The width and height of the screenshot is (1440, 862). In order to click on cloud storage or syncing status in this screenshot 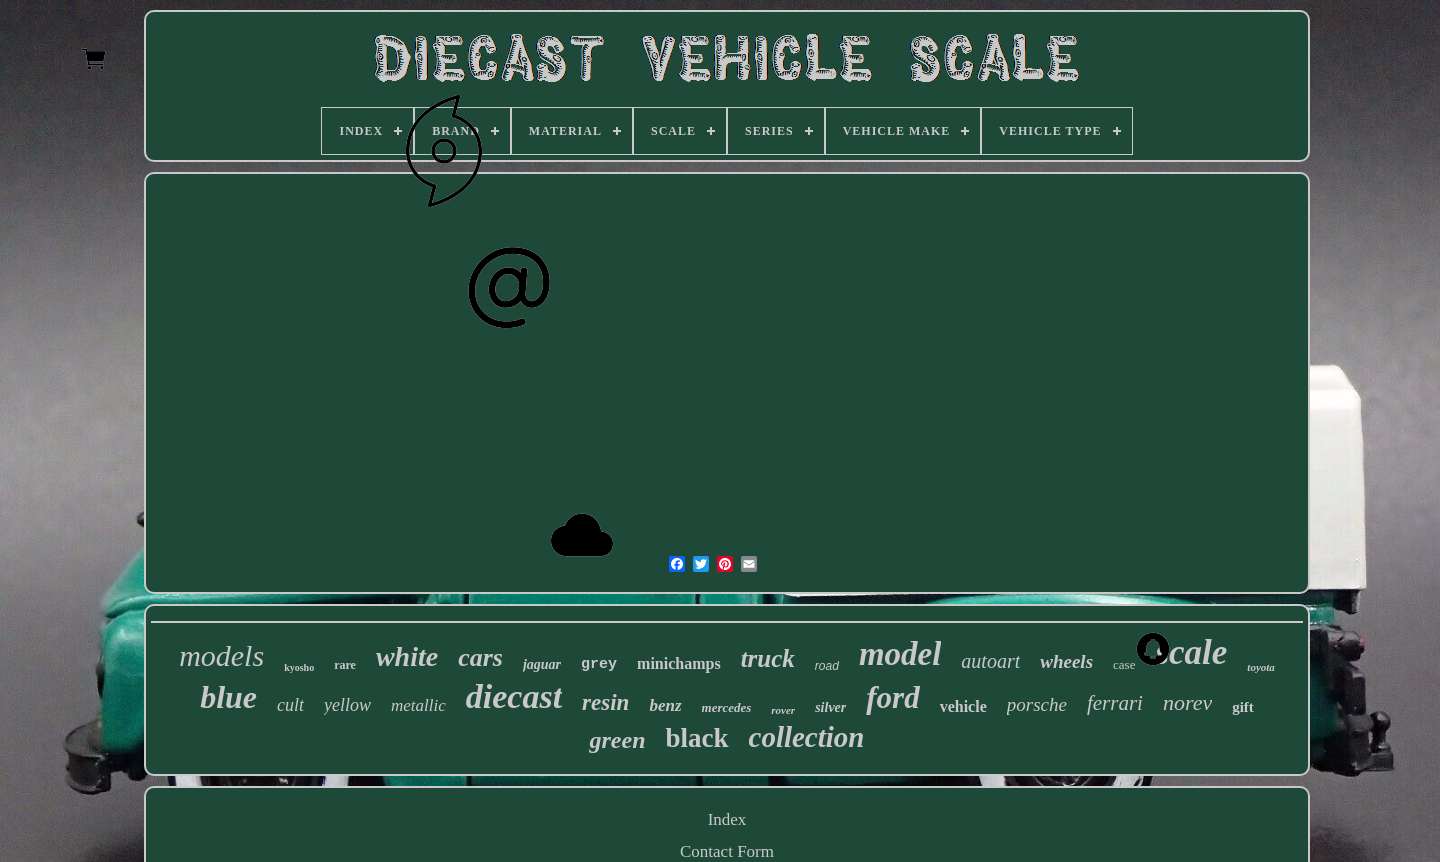, I will do `click(582, 535)`.